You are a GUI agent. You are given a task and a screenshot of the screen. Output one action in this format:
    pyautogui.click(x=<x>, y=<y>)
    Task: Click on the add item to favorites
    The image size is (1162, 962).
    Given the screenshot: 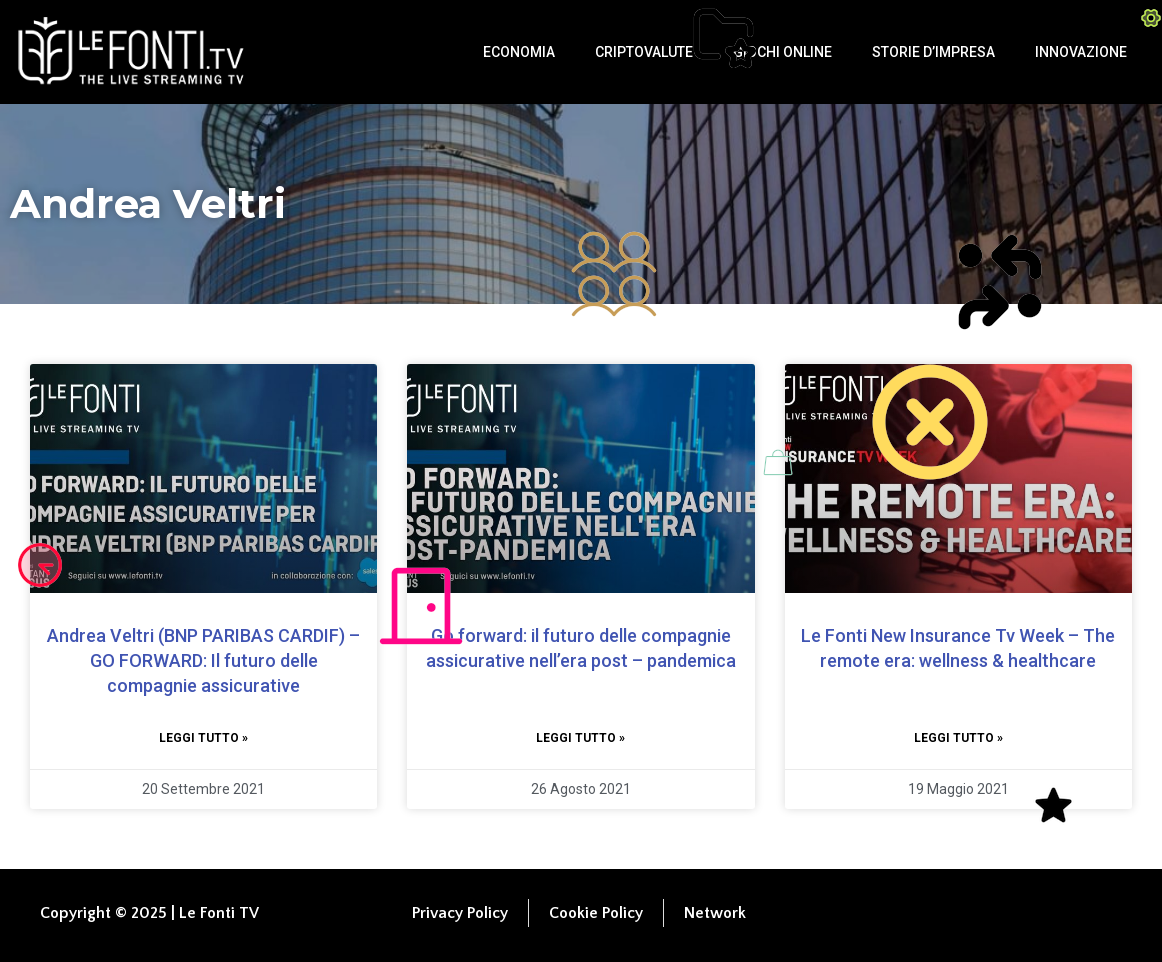 What is the action you would take?
    pyautogui.click(x=1053, y=805)
    